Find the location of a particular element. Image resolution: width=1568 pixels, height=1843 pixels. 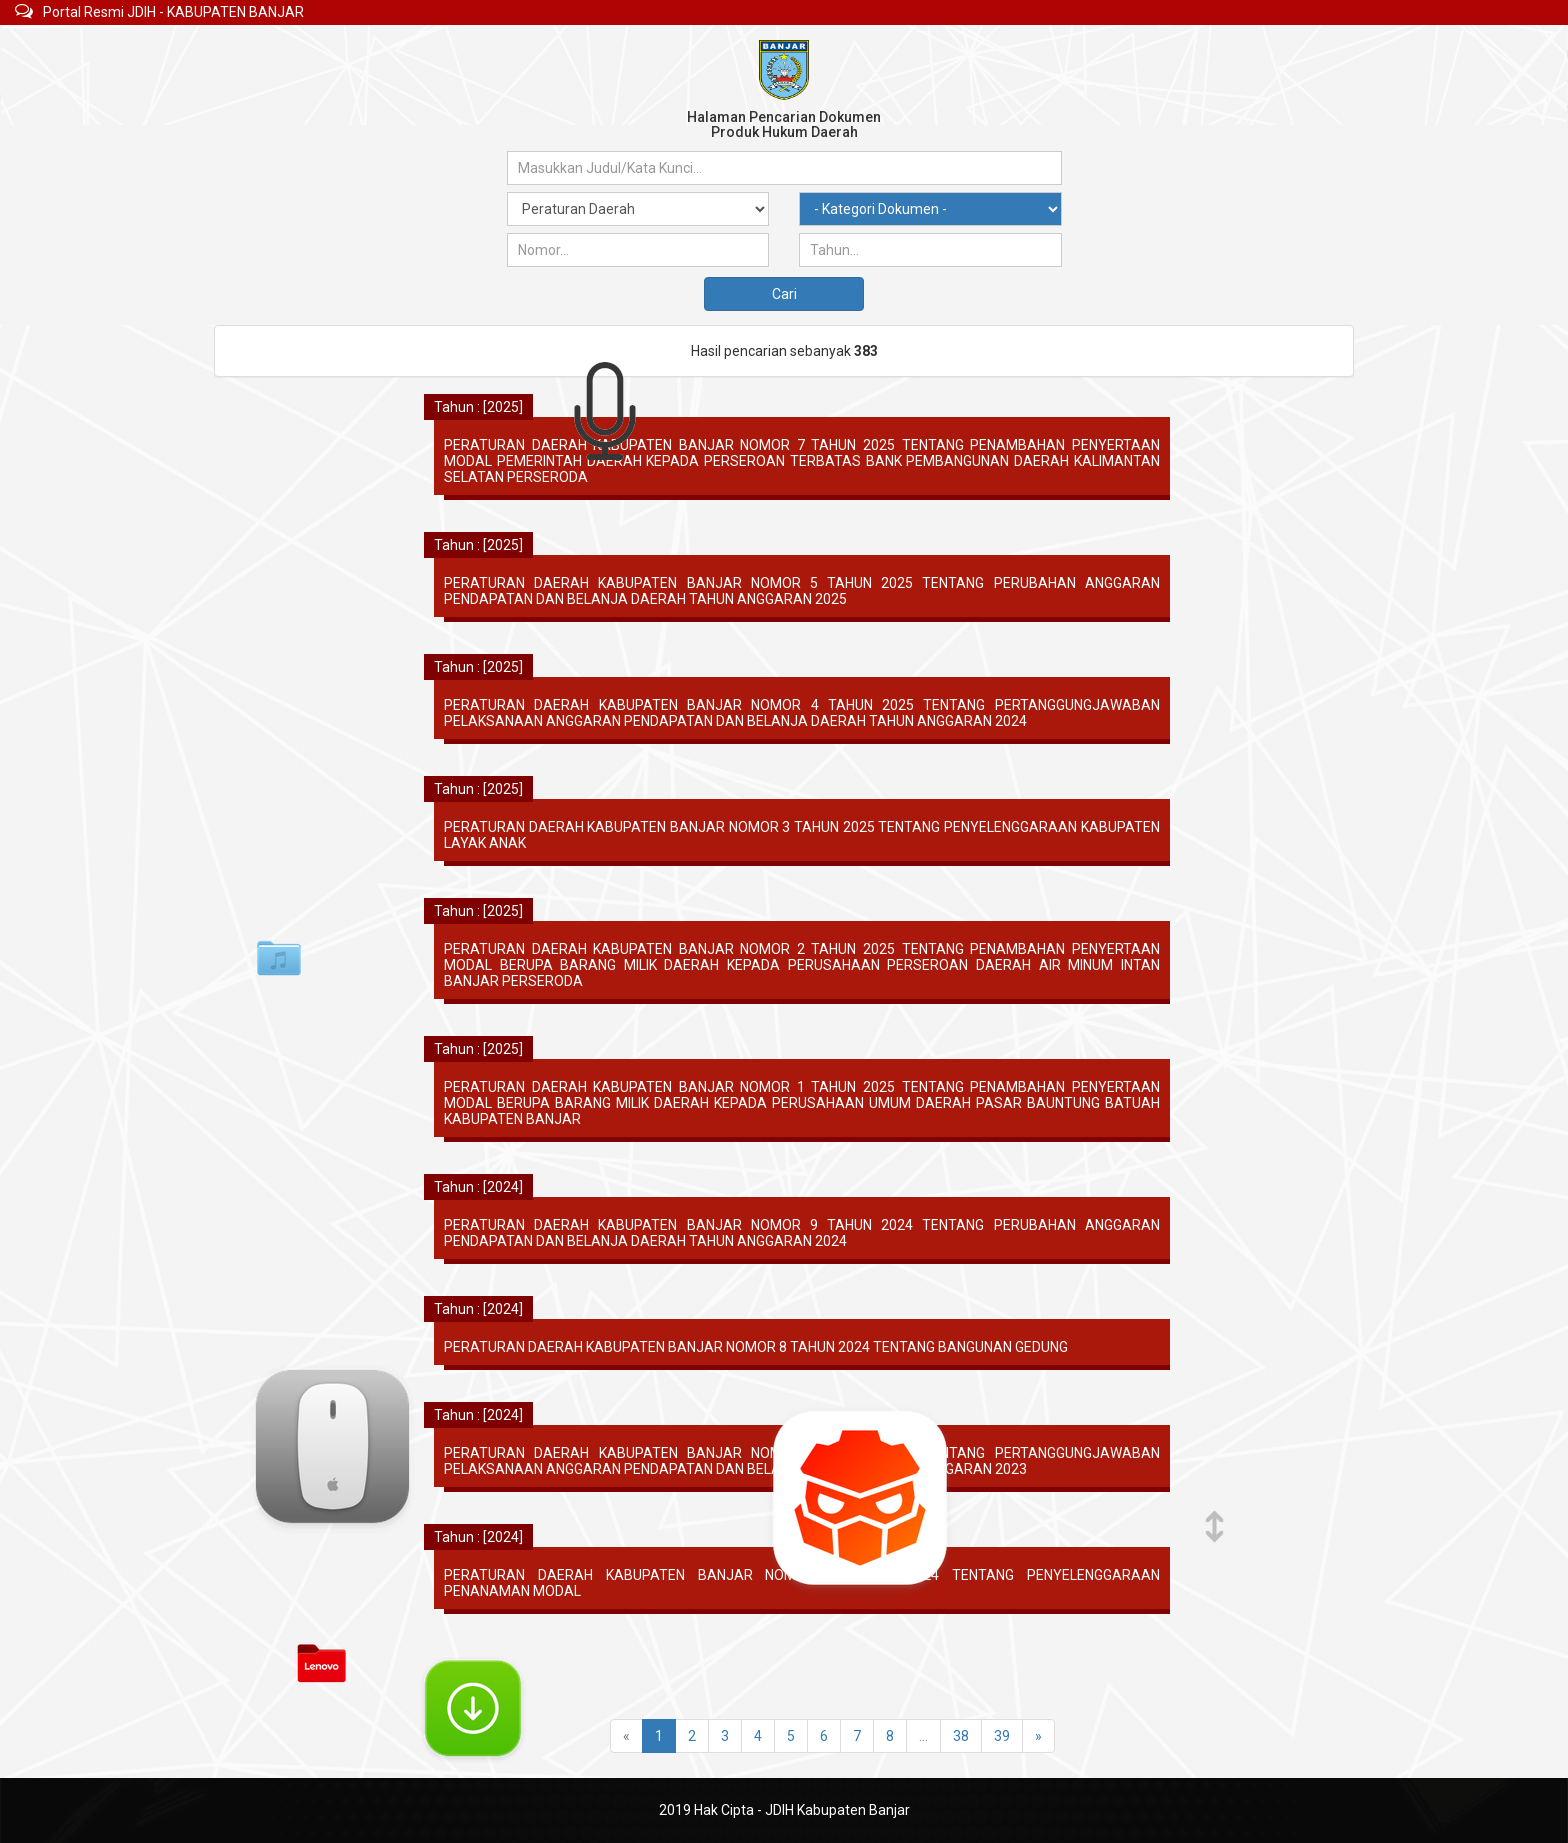

open your music folder is located at coordinates (279, 958).